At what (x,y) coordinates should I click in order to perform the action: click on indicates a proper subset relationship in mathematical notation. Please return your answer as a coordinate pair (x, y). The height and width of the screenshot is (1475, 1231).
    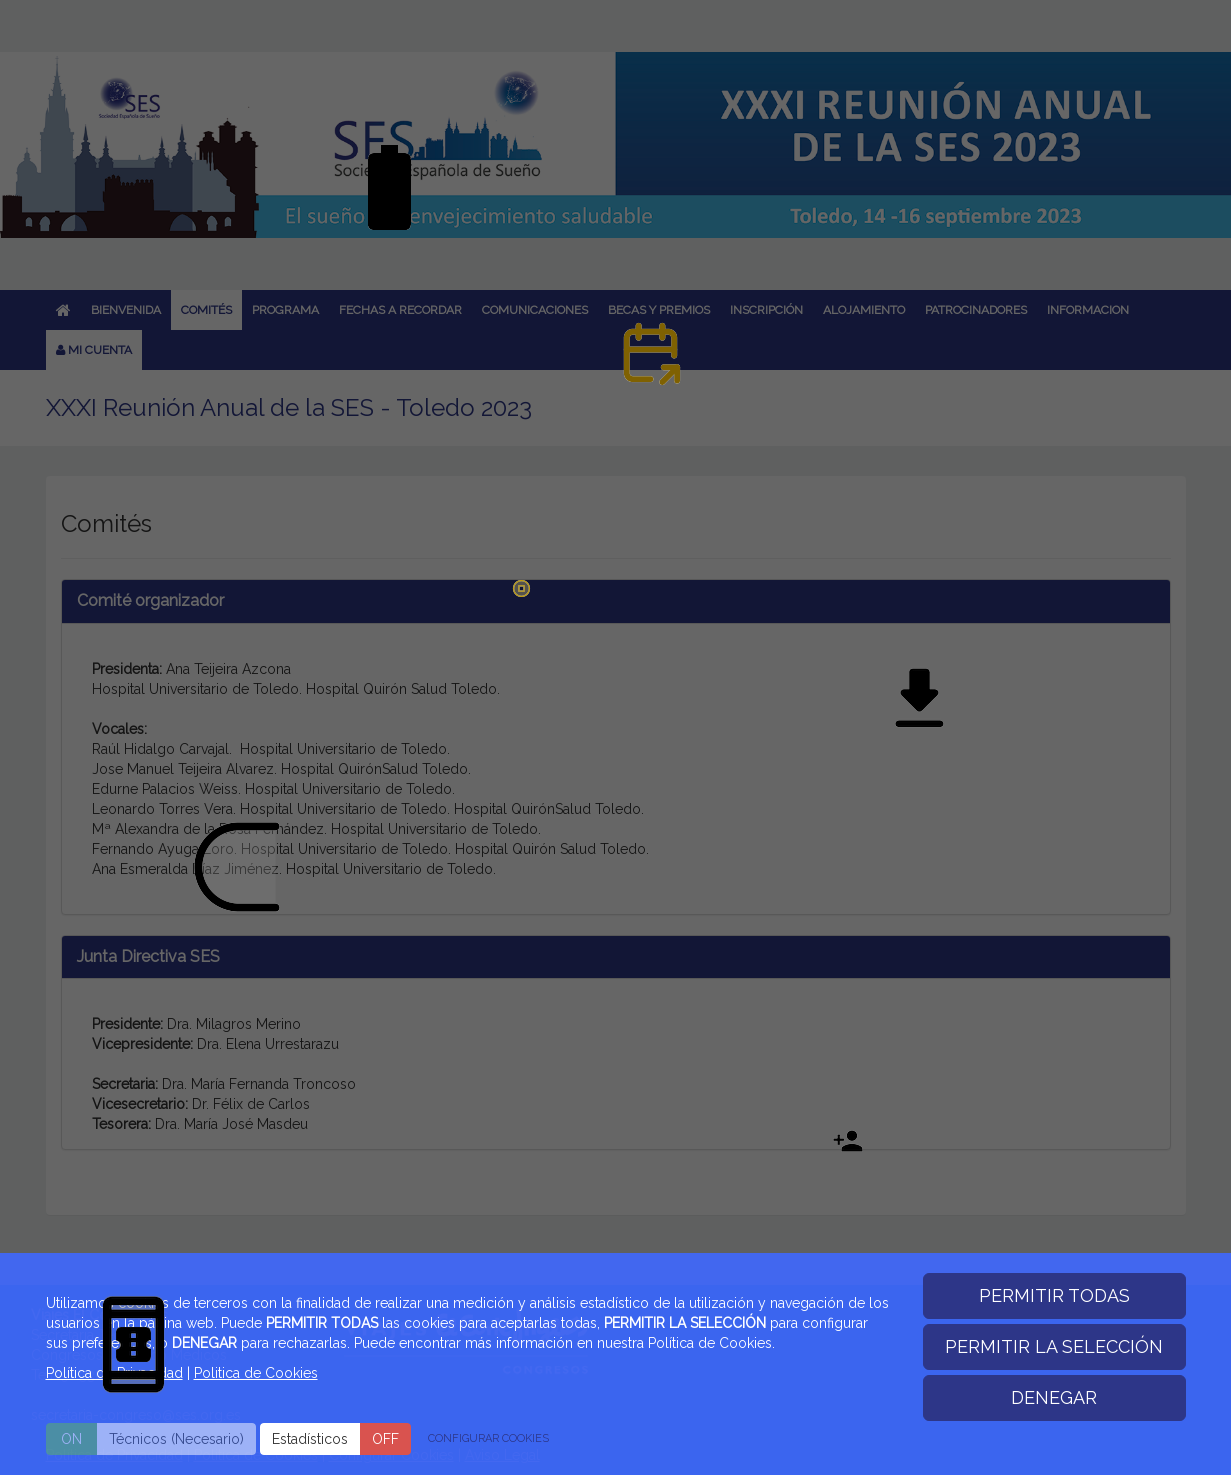
    Looking at the image, I should click on (239, 867).